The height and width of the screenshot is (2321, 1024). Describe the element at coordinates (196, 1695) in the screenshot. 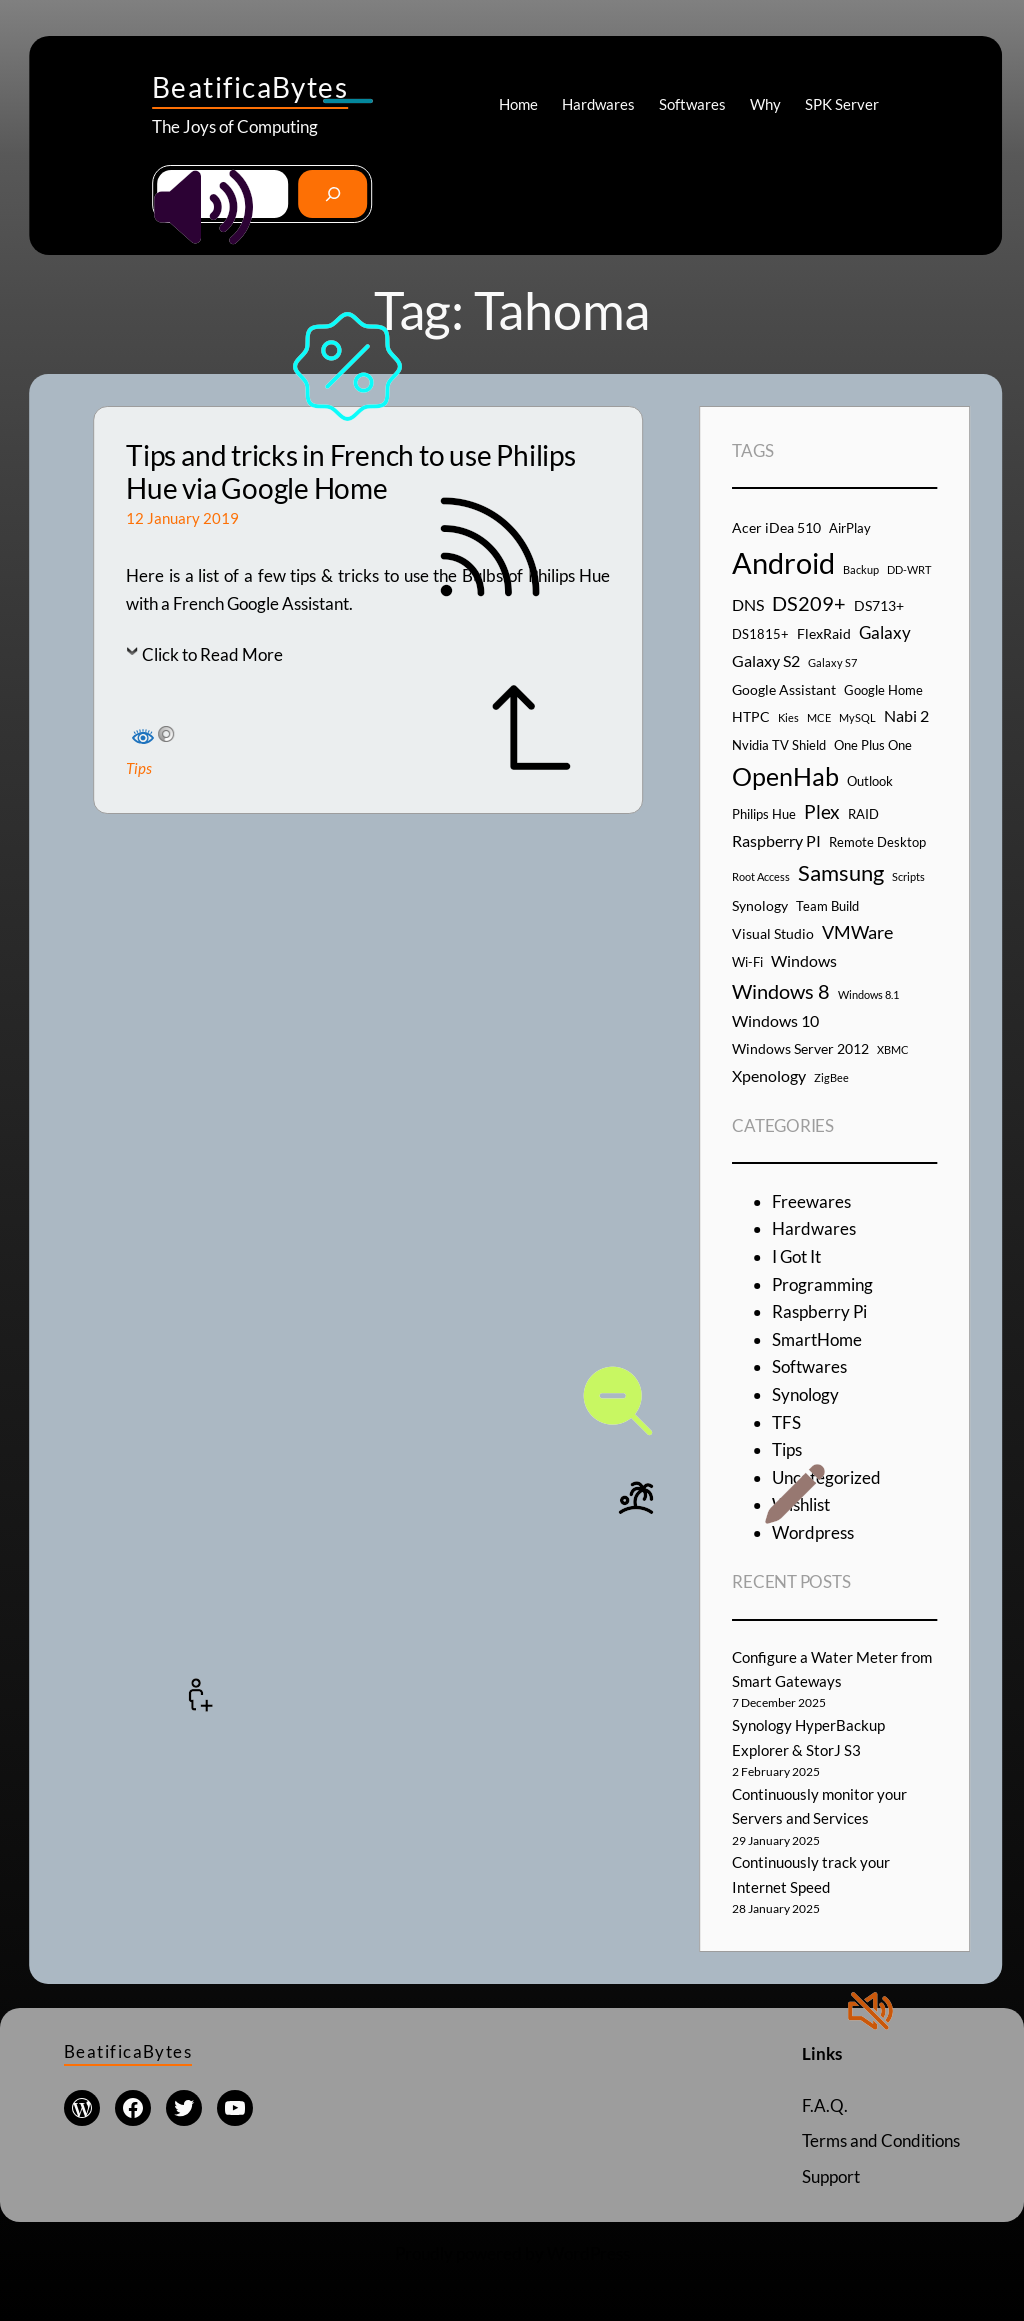

I see `add a new user or contact` at that location.